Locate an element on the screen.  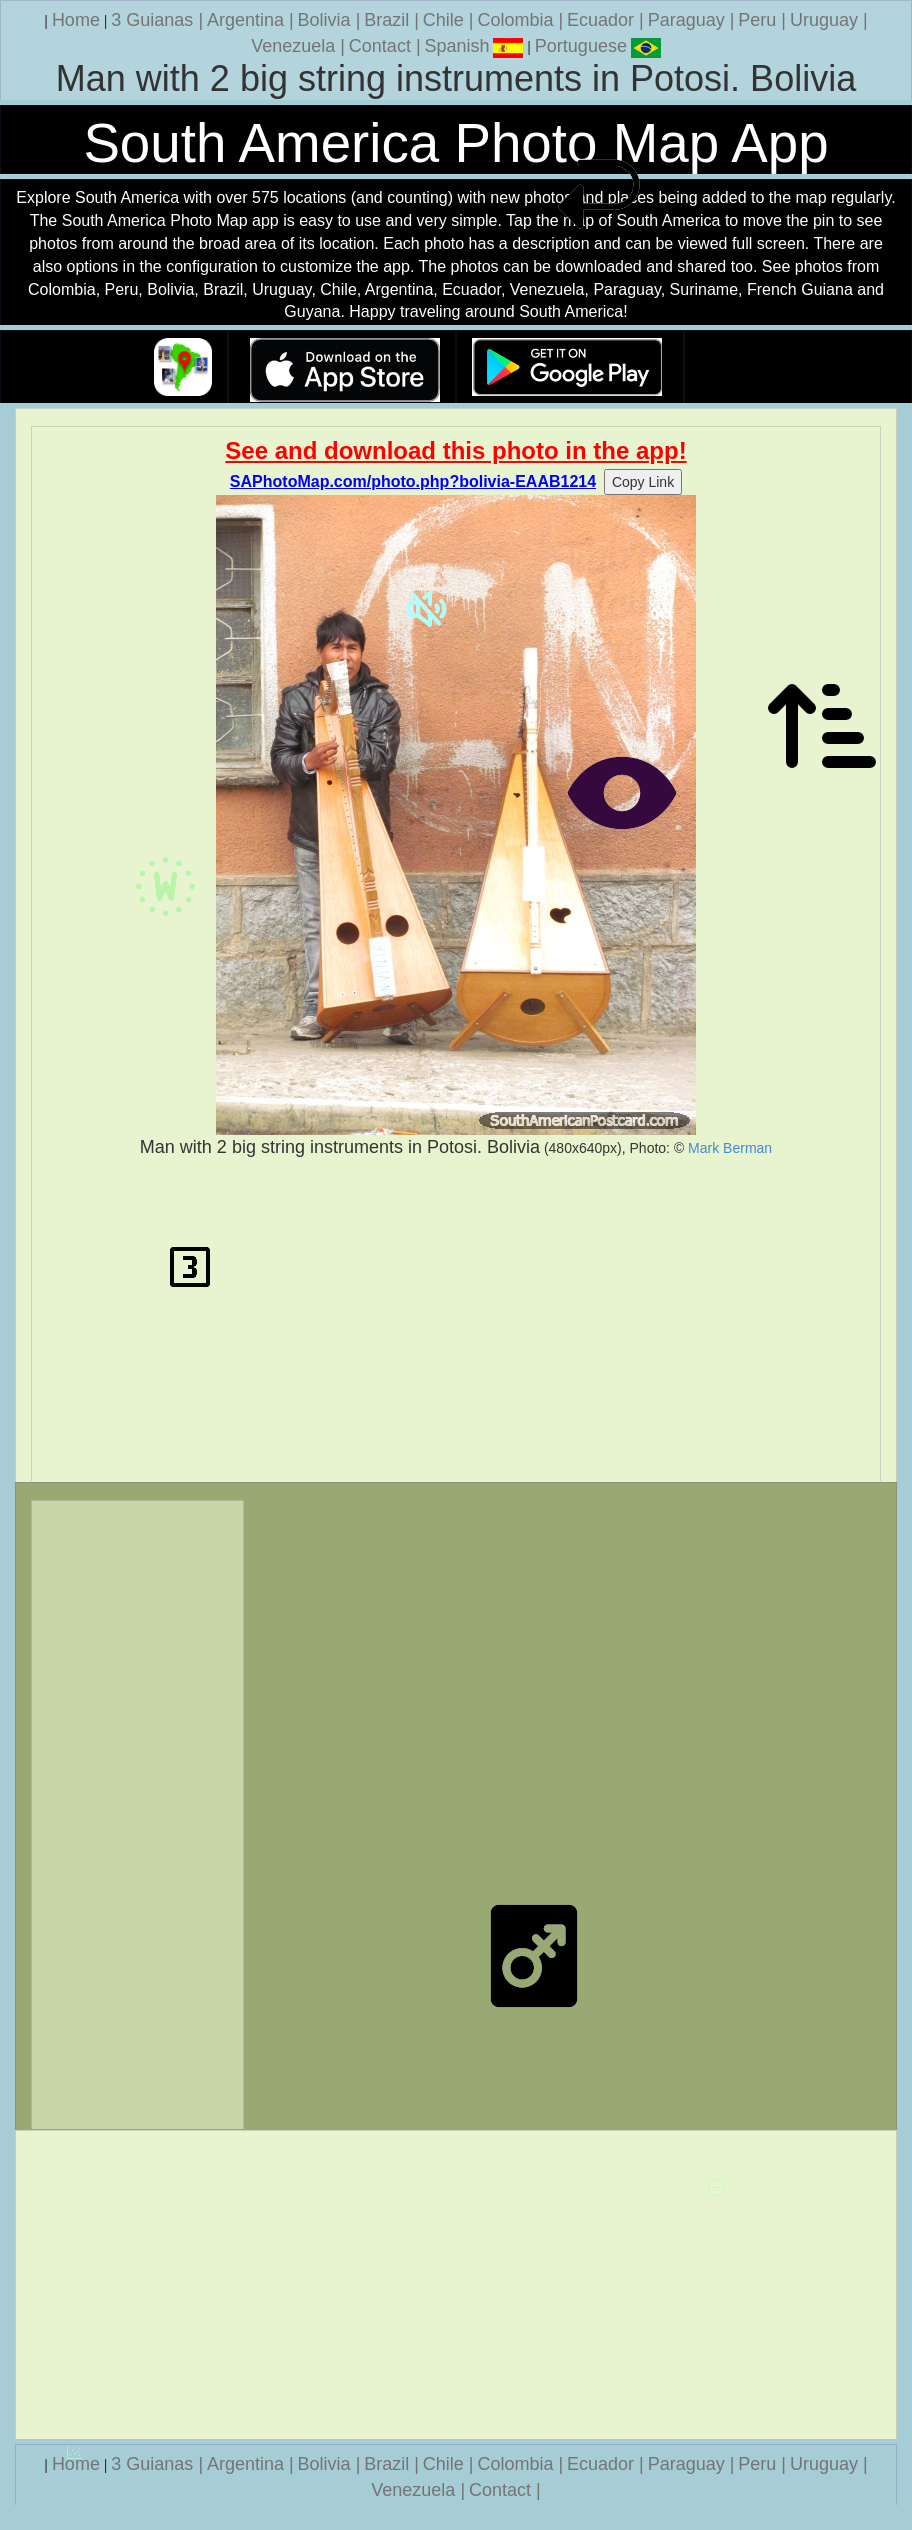
indicates a draft or pending status for an item starting with "W" is located at coordinates (165, 886).